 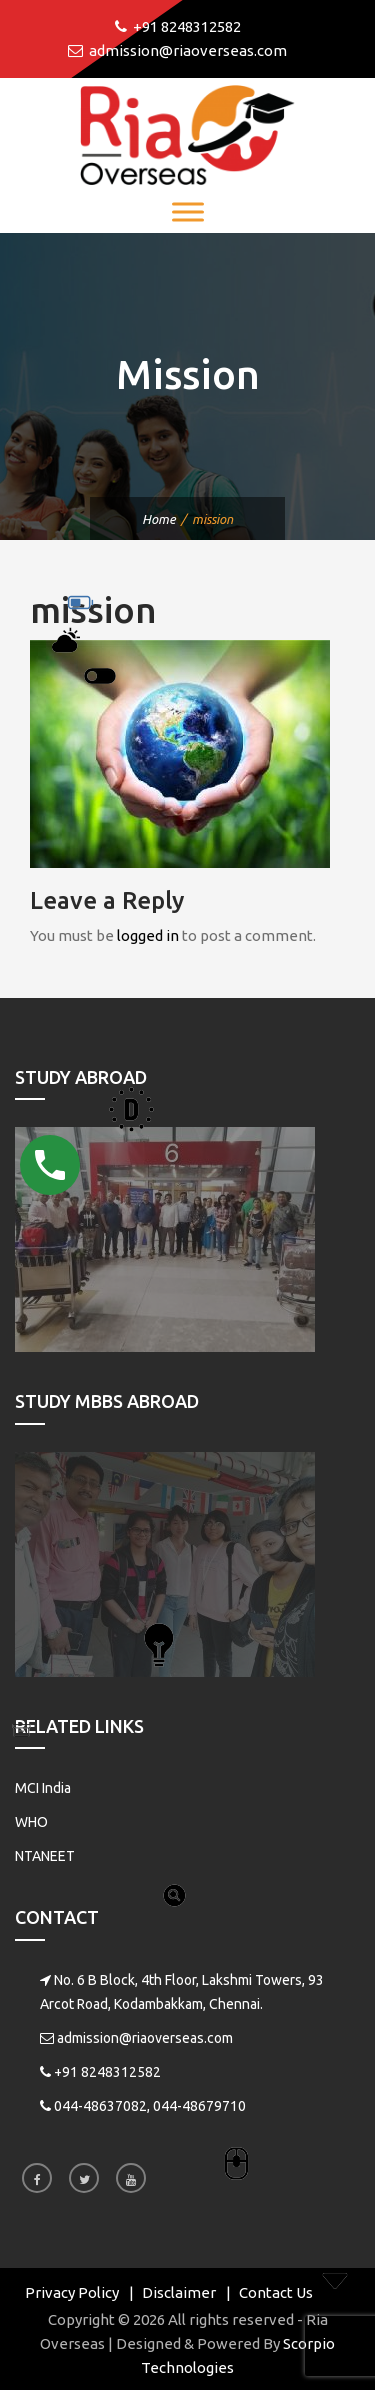 I want to click on indicates draft or pending status, so click(x=131, y=1109).